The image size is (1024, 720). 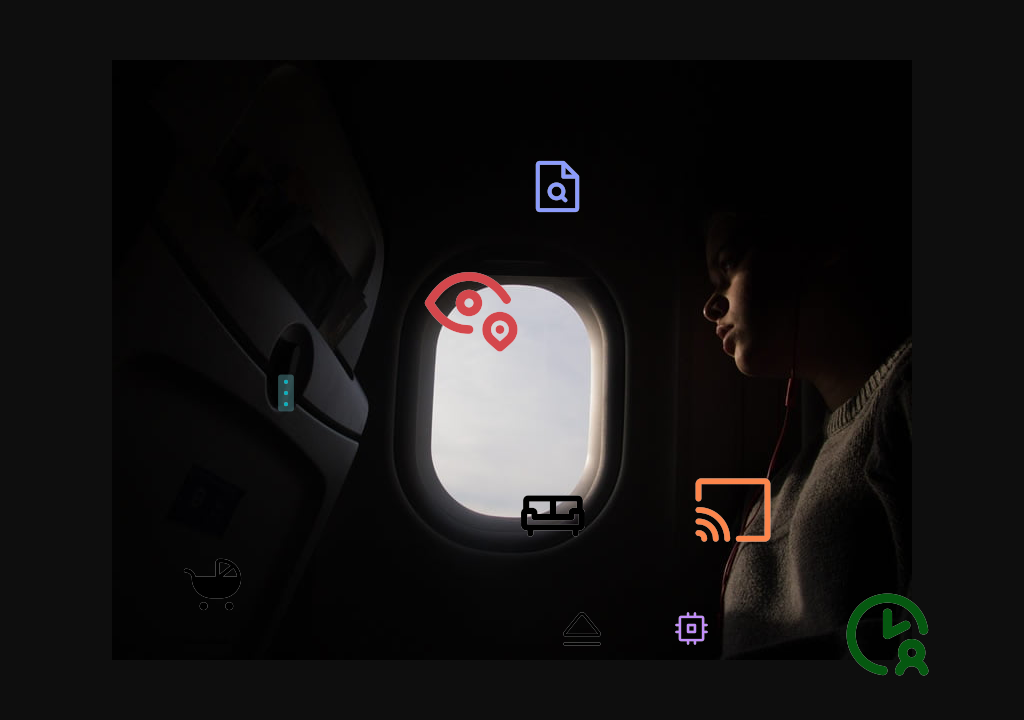 I want to click on cast your screen to another device, so click(x=733, y=510).